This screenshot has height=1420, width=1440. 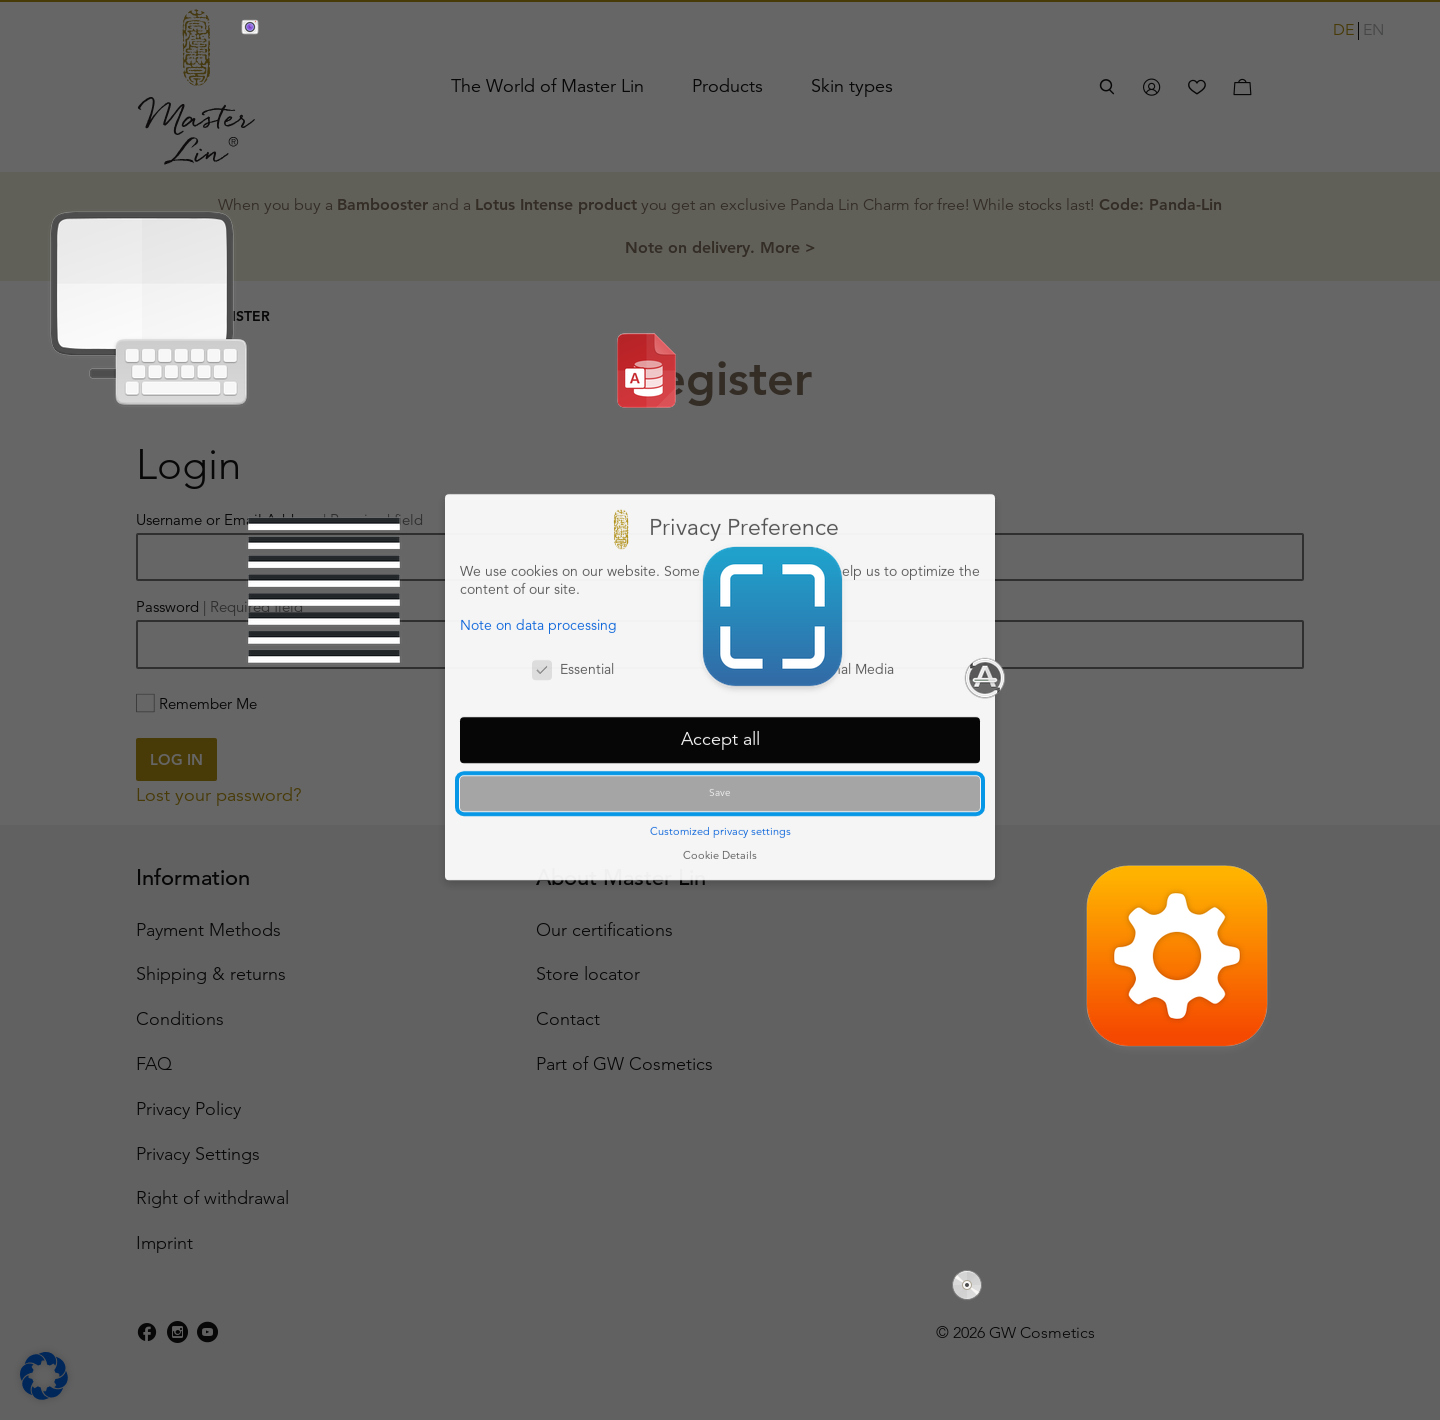 I want to click on open aptana studio IDE, so click(x=1177, y=956).